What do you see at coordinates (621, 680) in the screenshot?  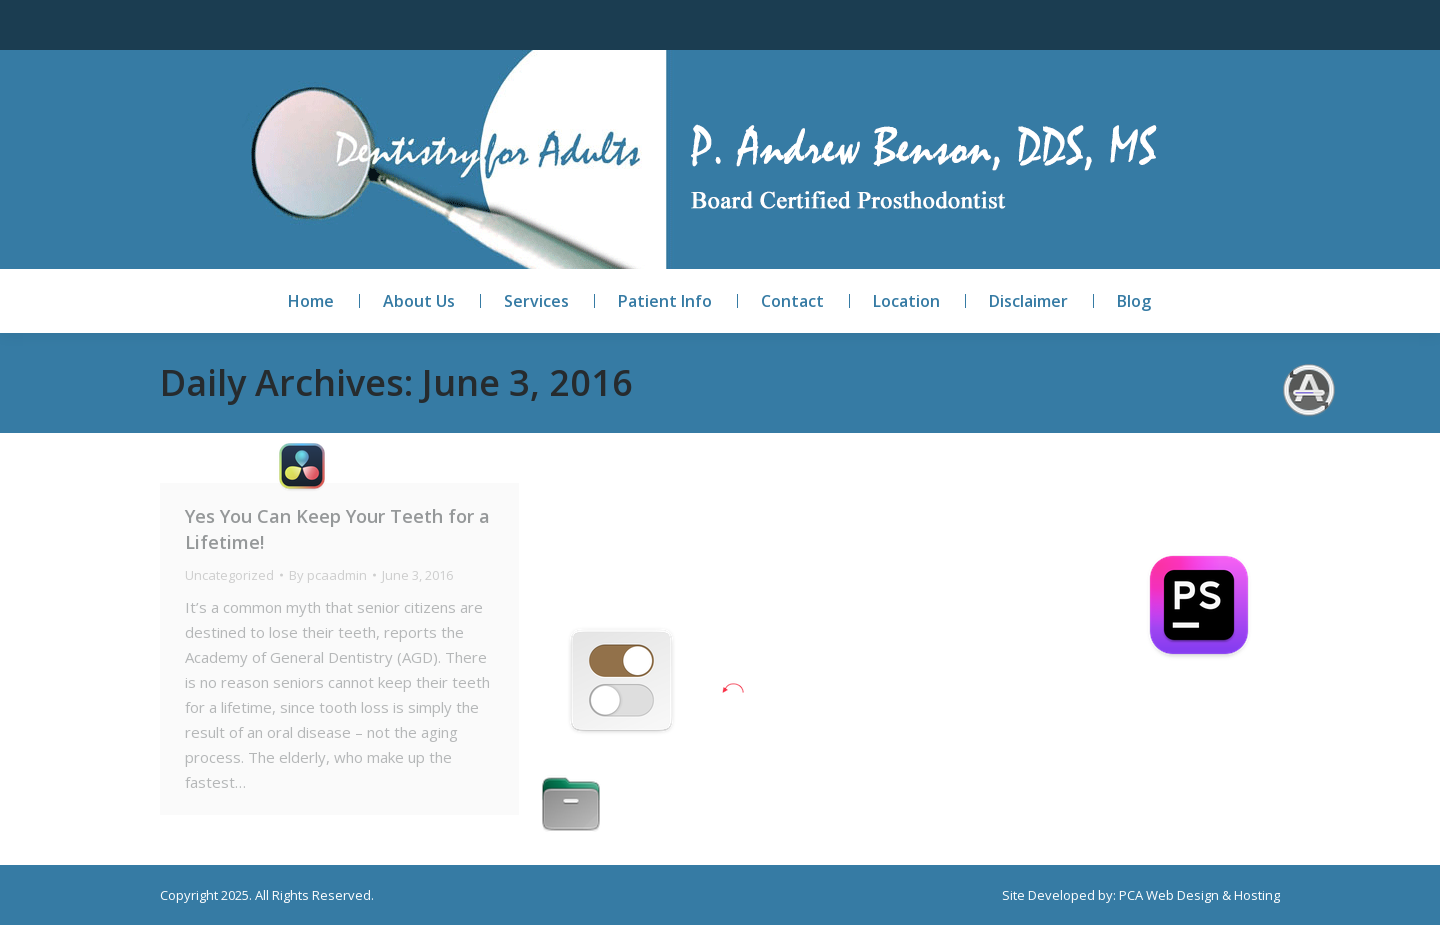 I see `open desktop preferences or settings` at bounding box center [621, 680].